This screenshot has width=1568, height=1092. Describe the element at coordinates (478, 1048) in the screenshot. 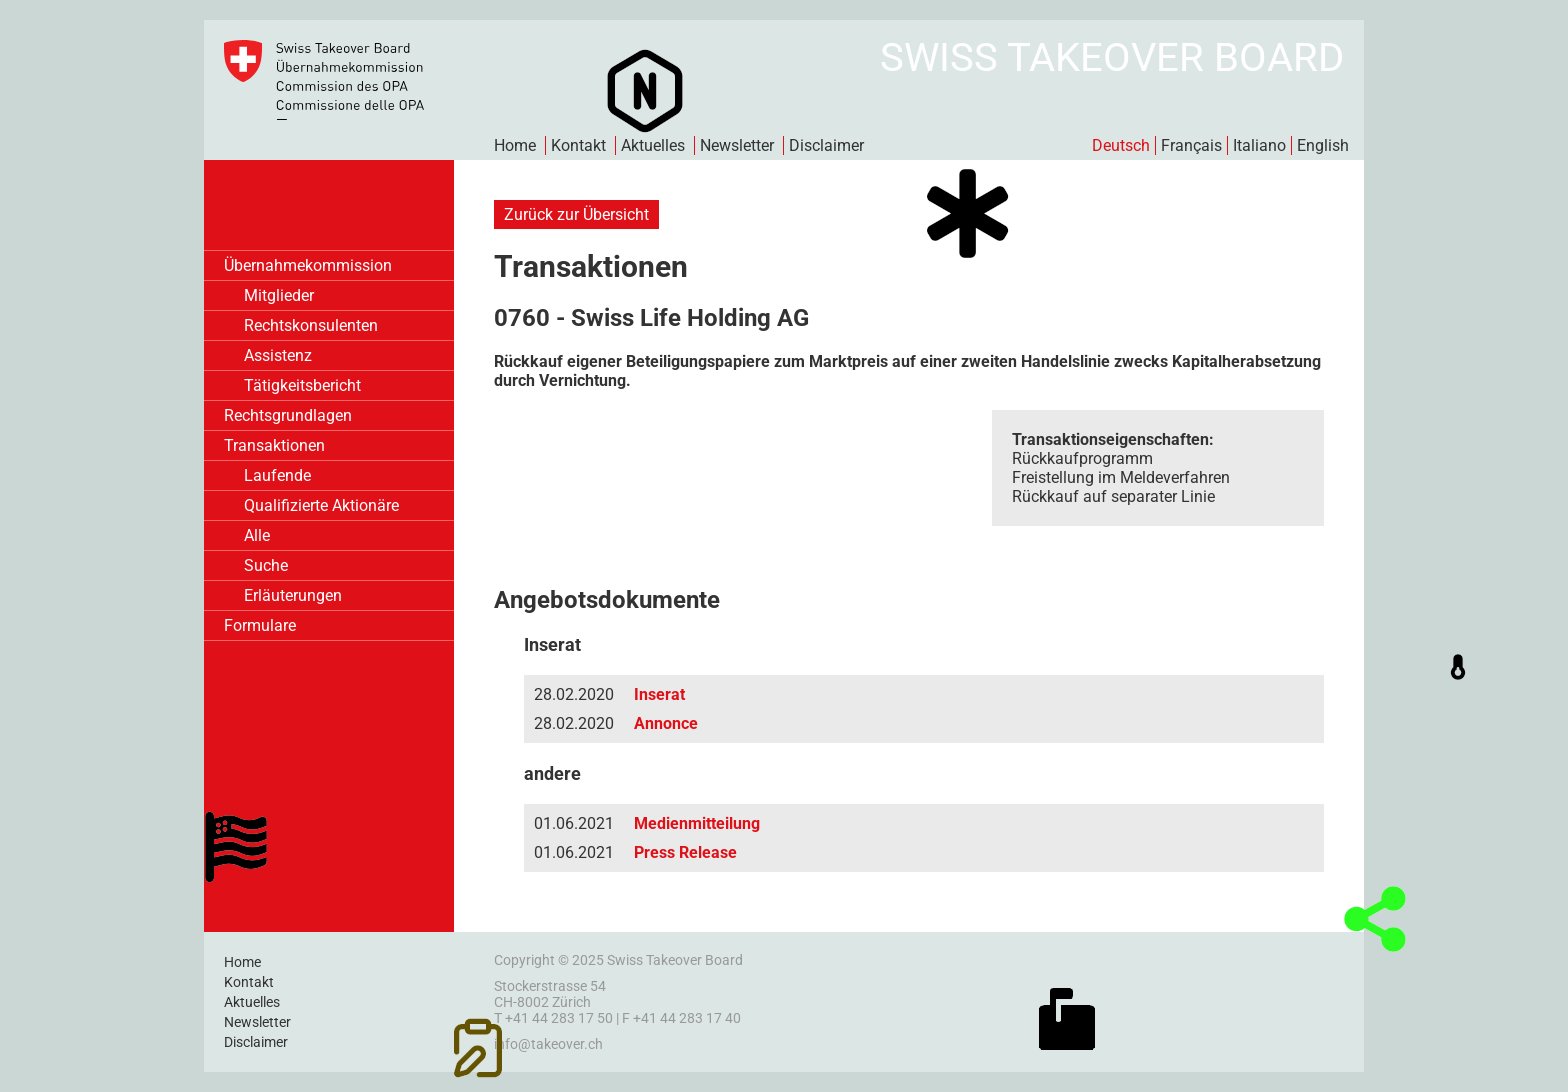

I see `edit clipboard contents` at that location.